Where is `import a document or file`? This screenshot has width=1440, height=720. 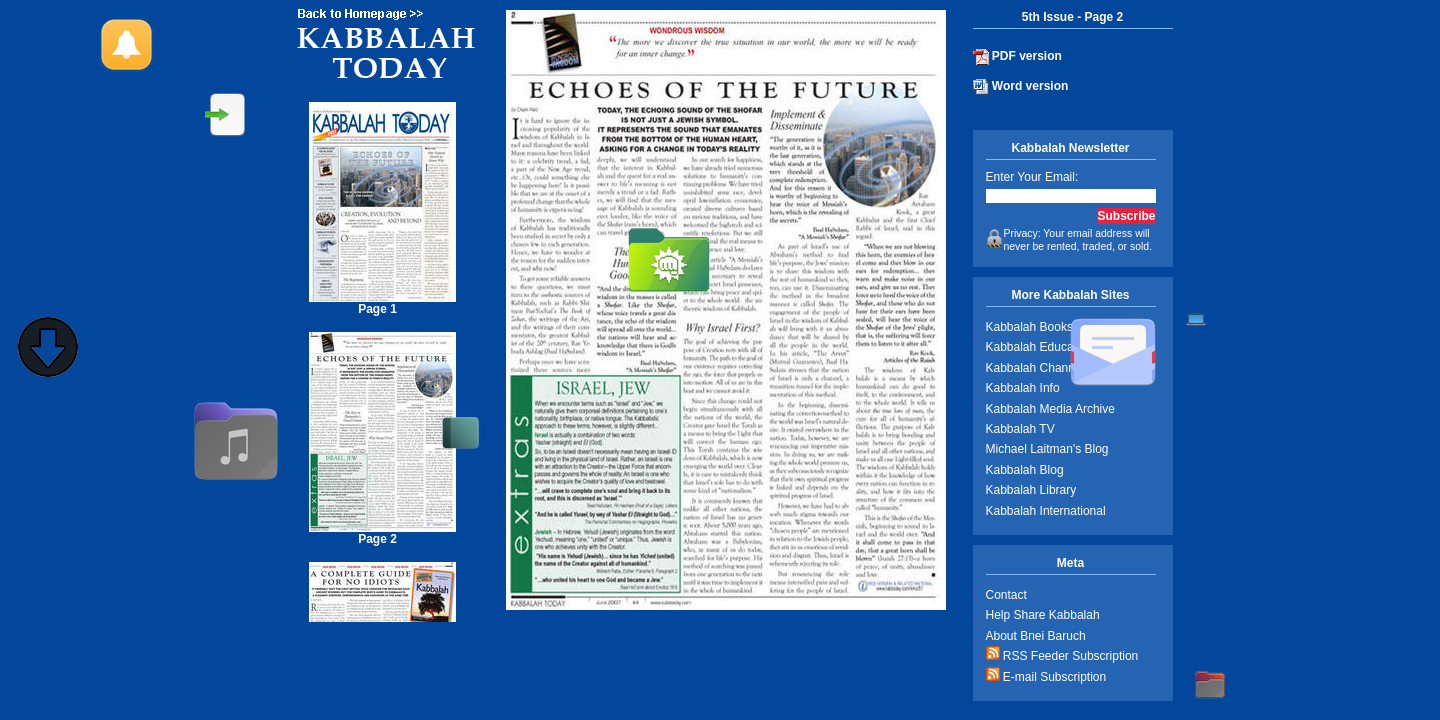 import a document or file is located at coordinates (227, 114).